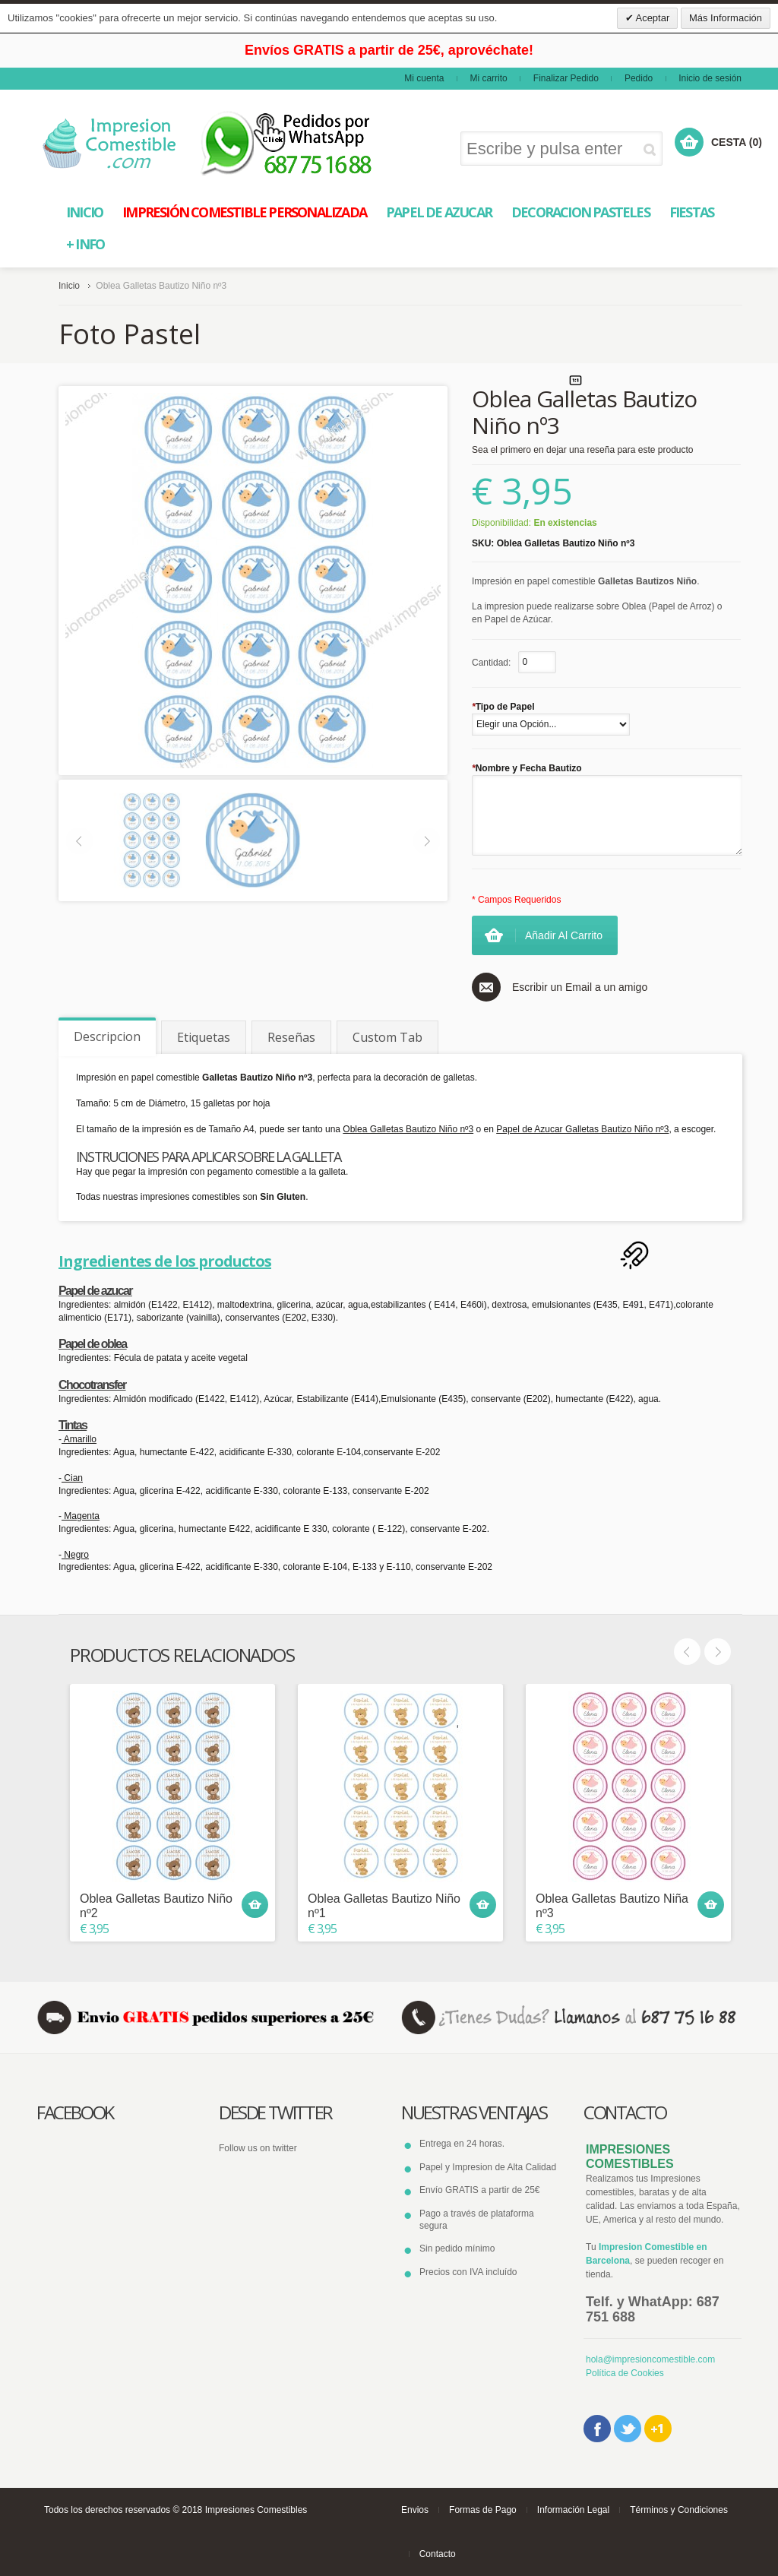 The width and height of the screenshot is (778, 2576). What do you see at coordinates (634, 1255) in the screenshot?
I see `attract or pull related items together` at bounding box center [634, 1255].